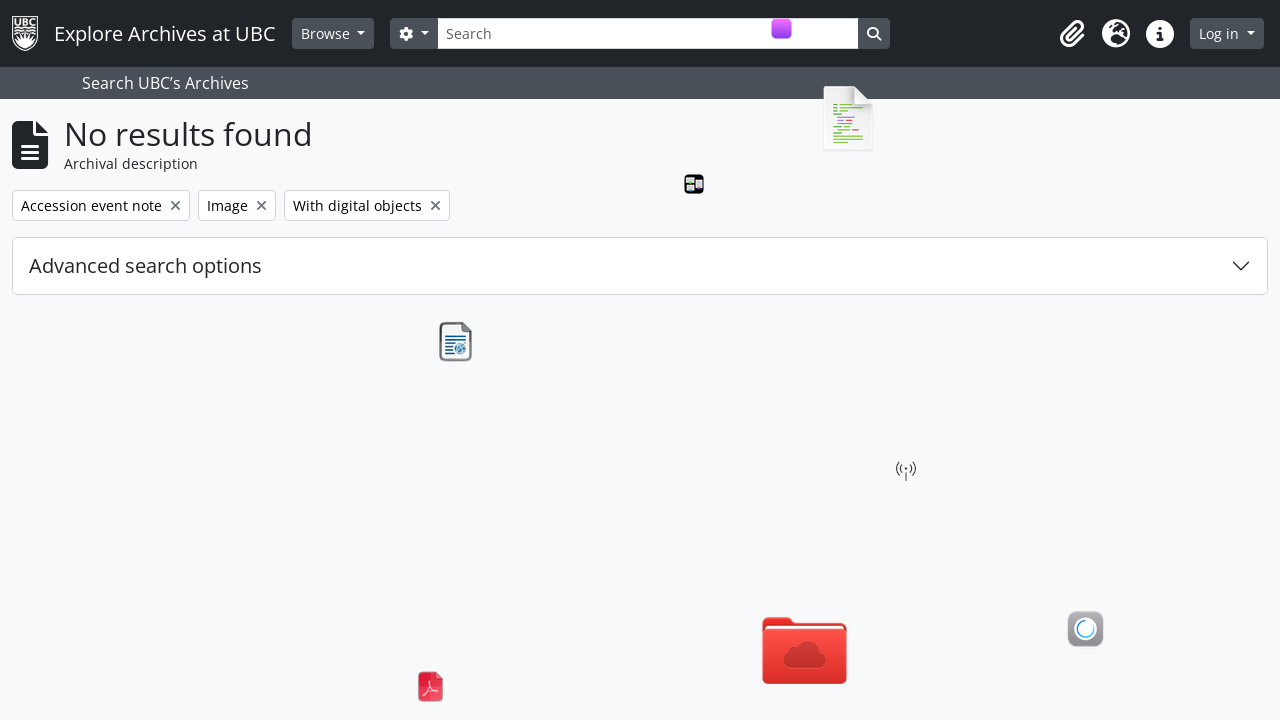  What do you see at coordinates (430, 686) in the screenshot?
I see `open a pdf document` at bounding box center [430, 686].